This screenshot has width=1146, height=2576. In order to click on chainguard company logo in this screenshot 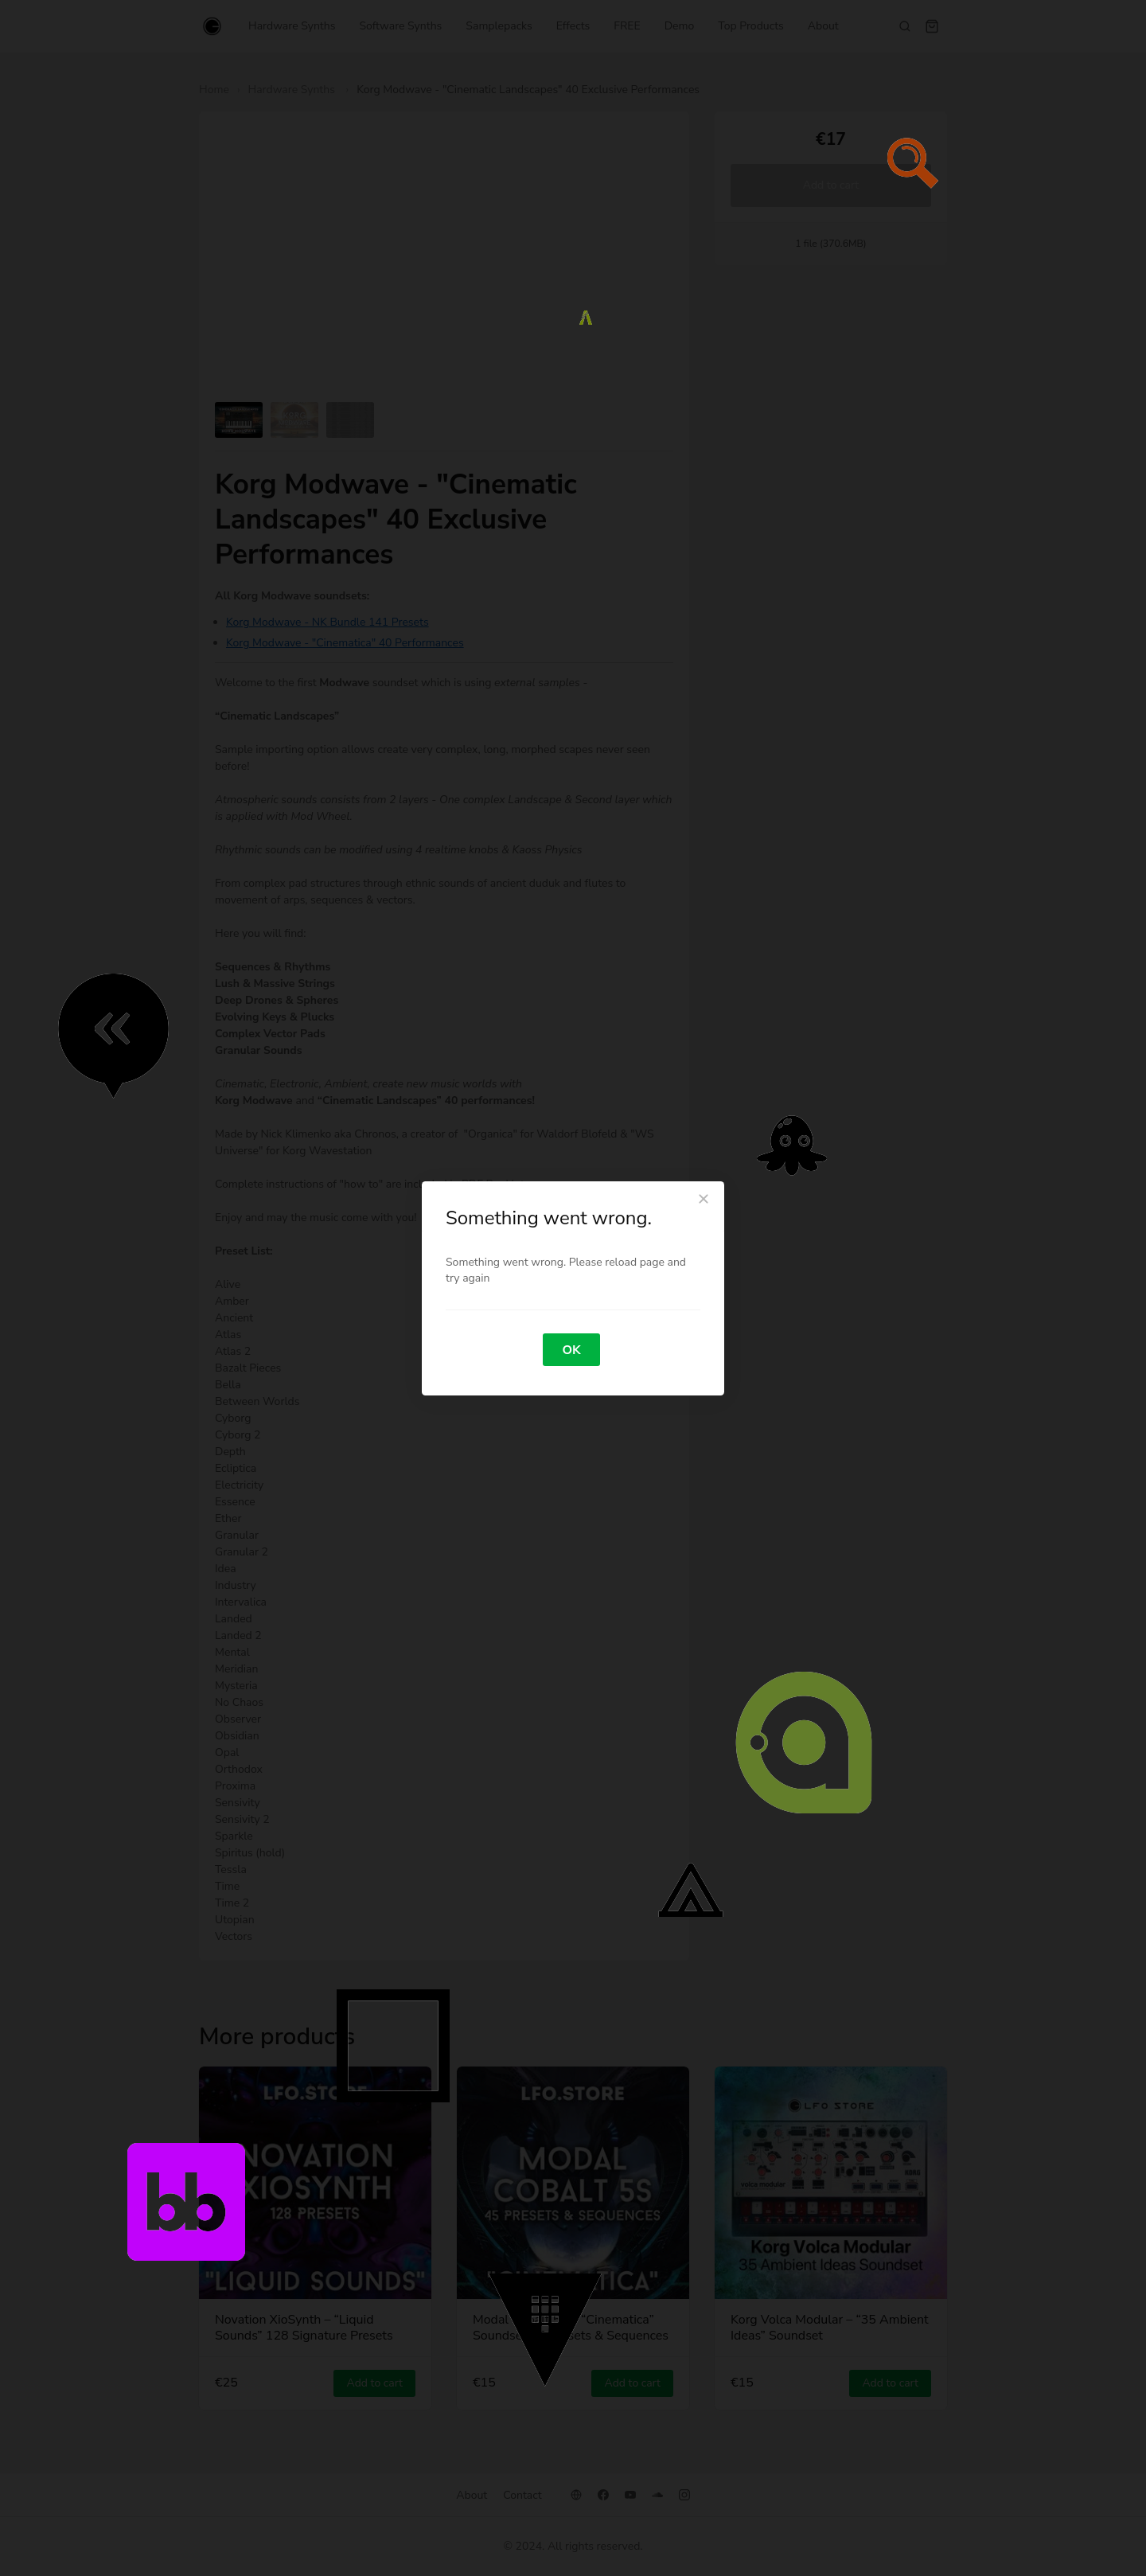, I will do `click(792, 1146)`.